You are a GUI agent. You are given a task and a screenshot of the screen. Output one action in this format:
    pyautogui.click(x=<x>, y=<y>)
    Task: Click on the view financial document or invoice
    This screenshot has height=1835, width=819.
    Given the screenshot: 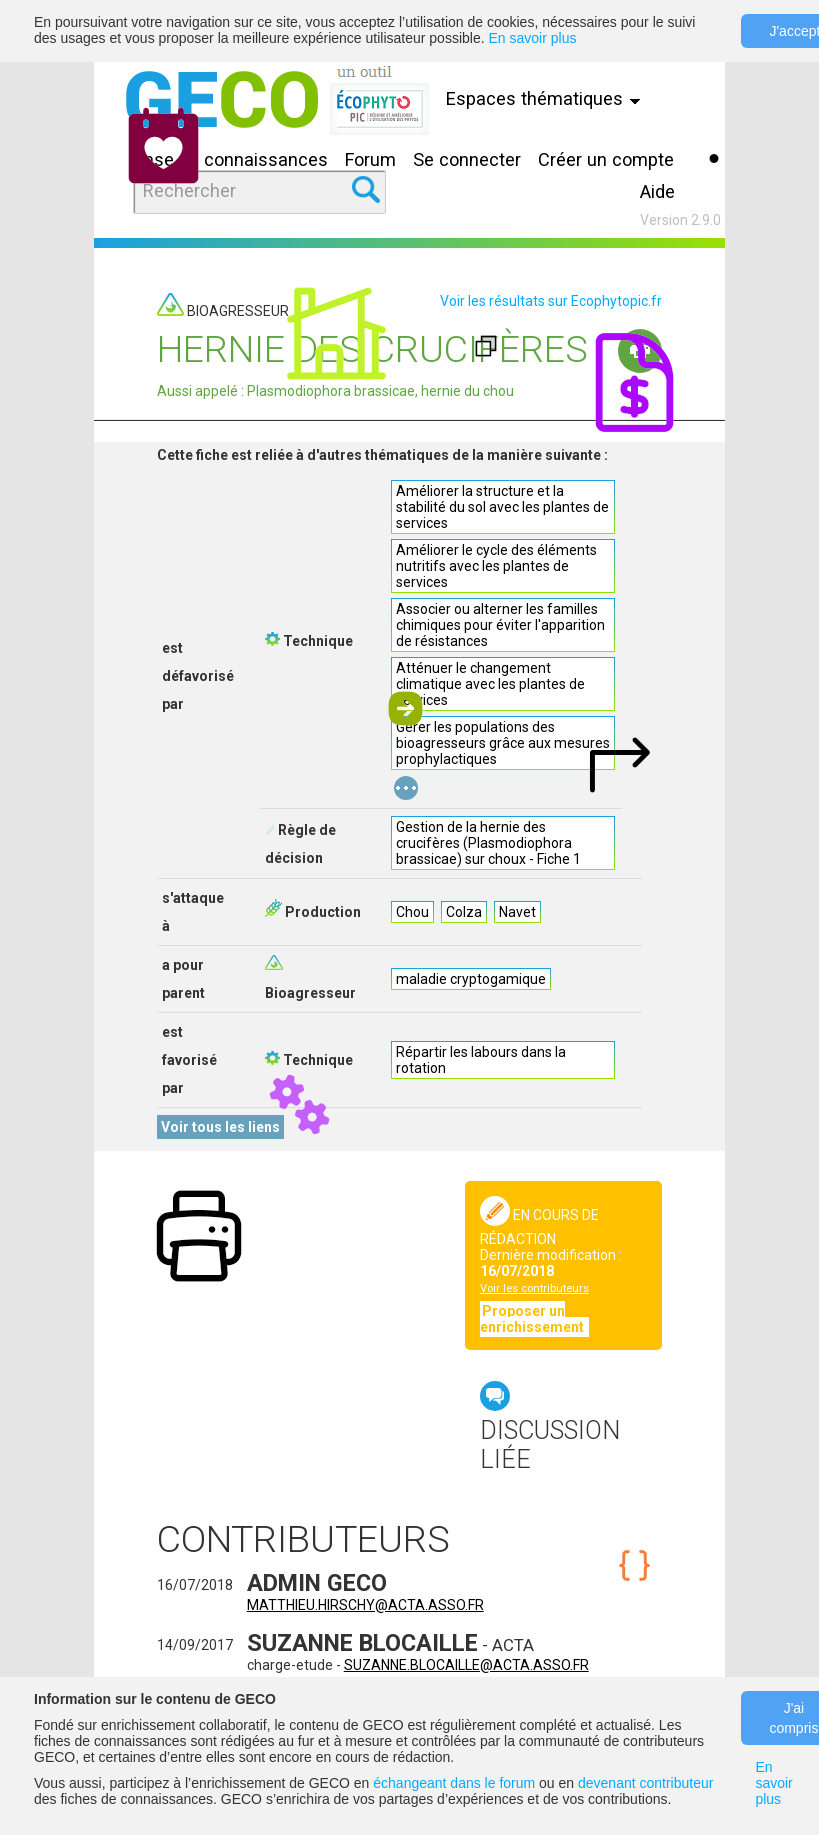 What is the action you would take?
    pyautogui.click(x=634, y=382)
    